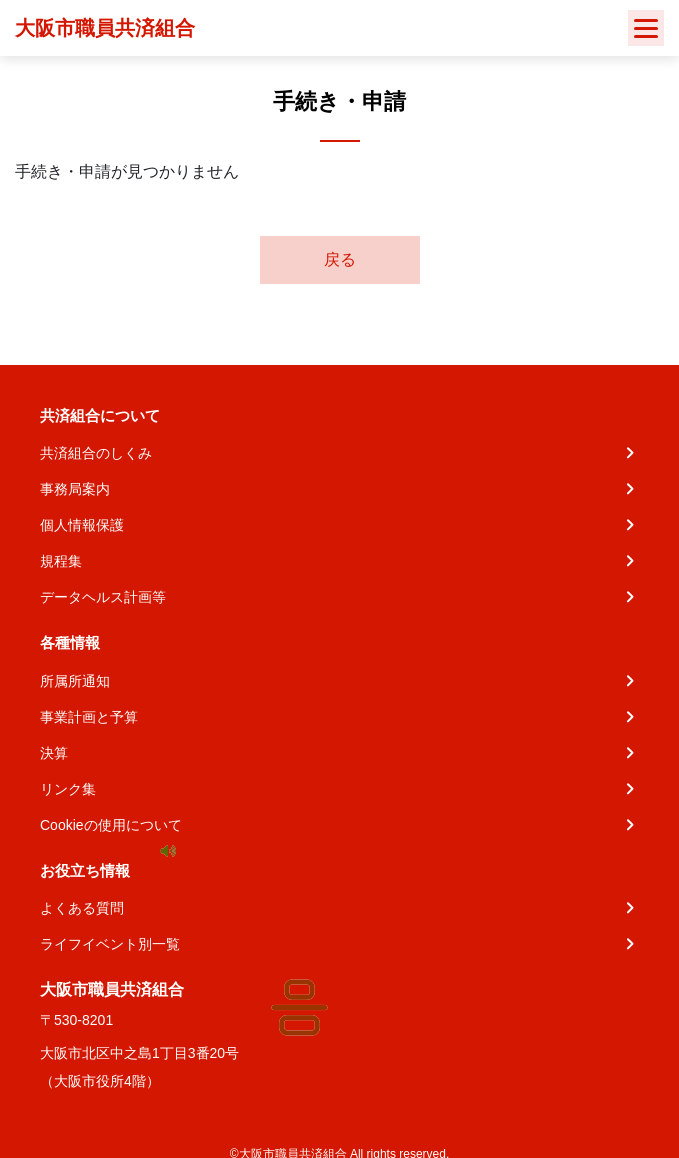  Describe the element at coordinates (168, 851) in the screenshot. I see `increase audio volume` at that location.